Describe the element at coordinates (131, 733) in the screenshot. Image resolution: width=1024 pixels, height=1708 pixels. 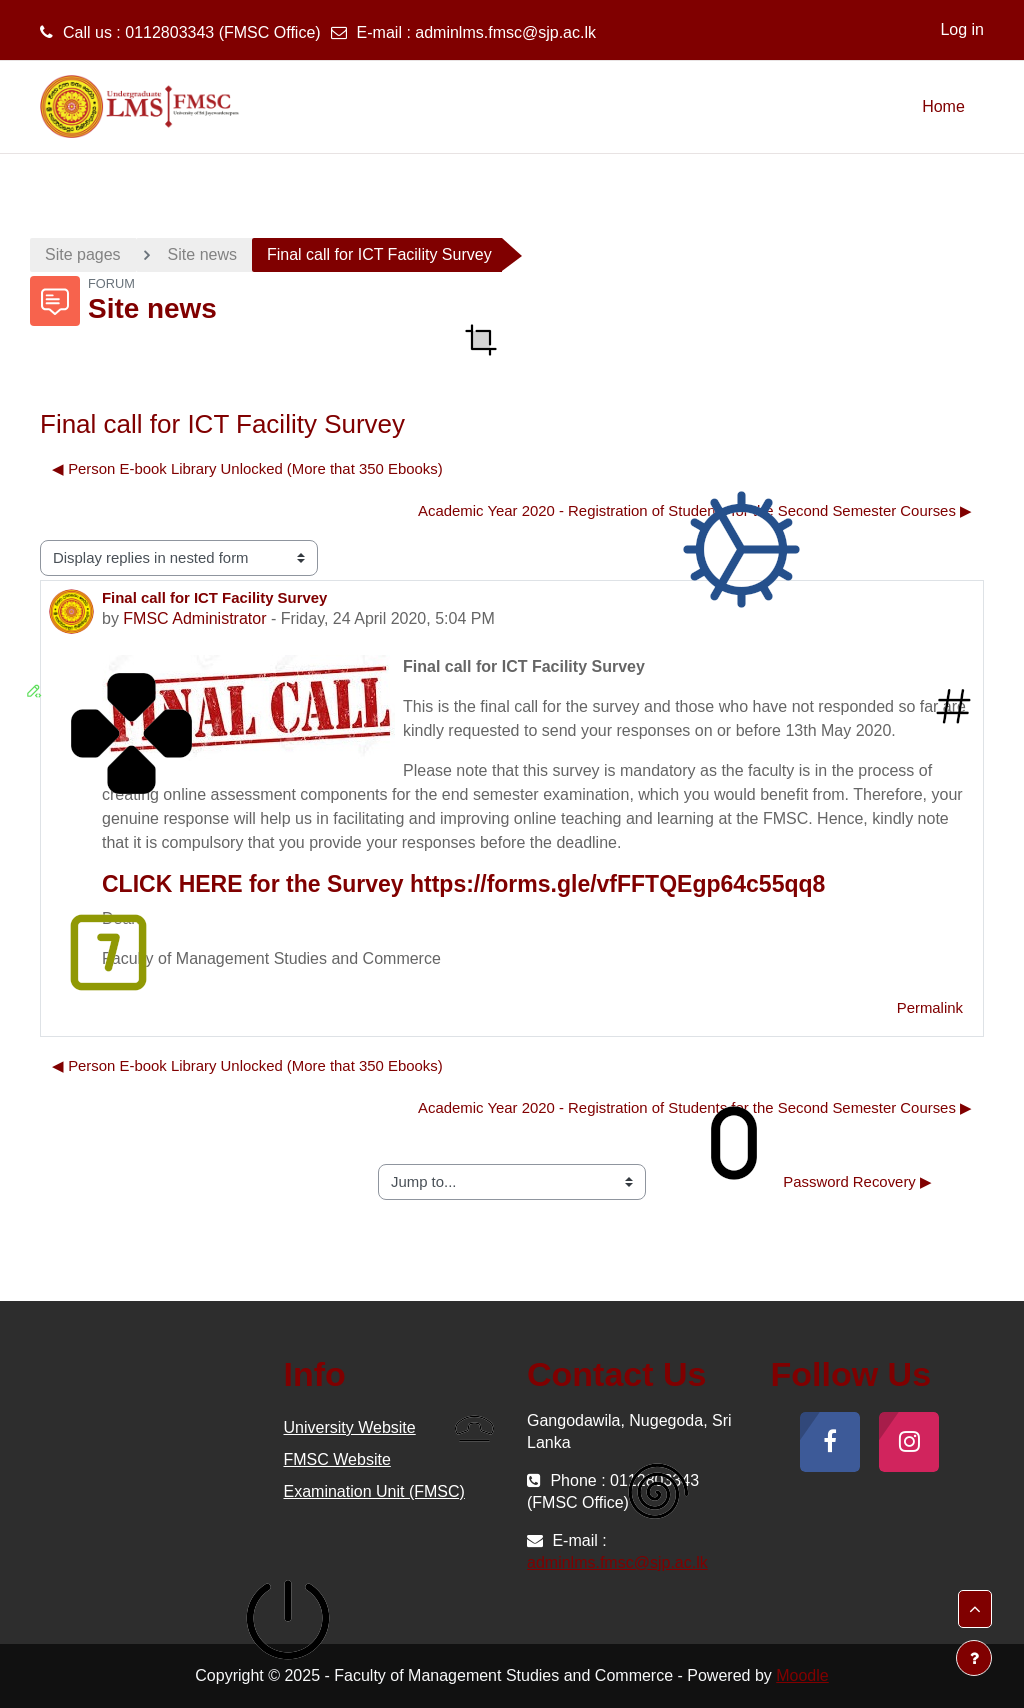
I see `open gaming or game center` at that location.